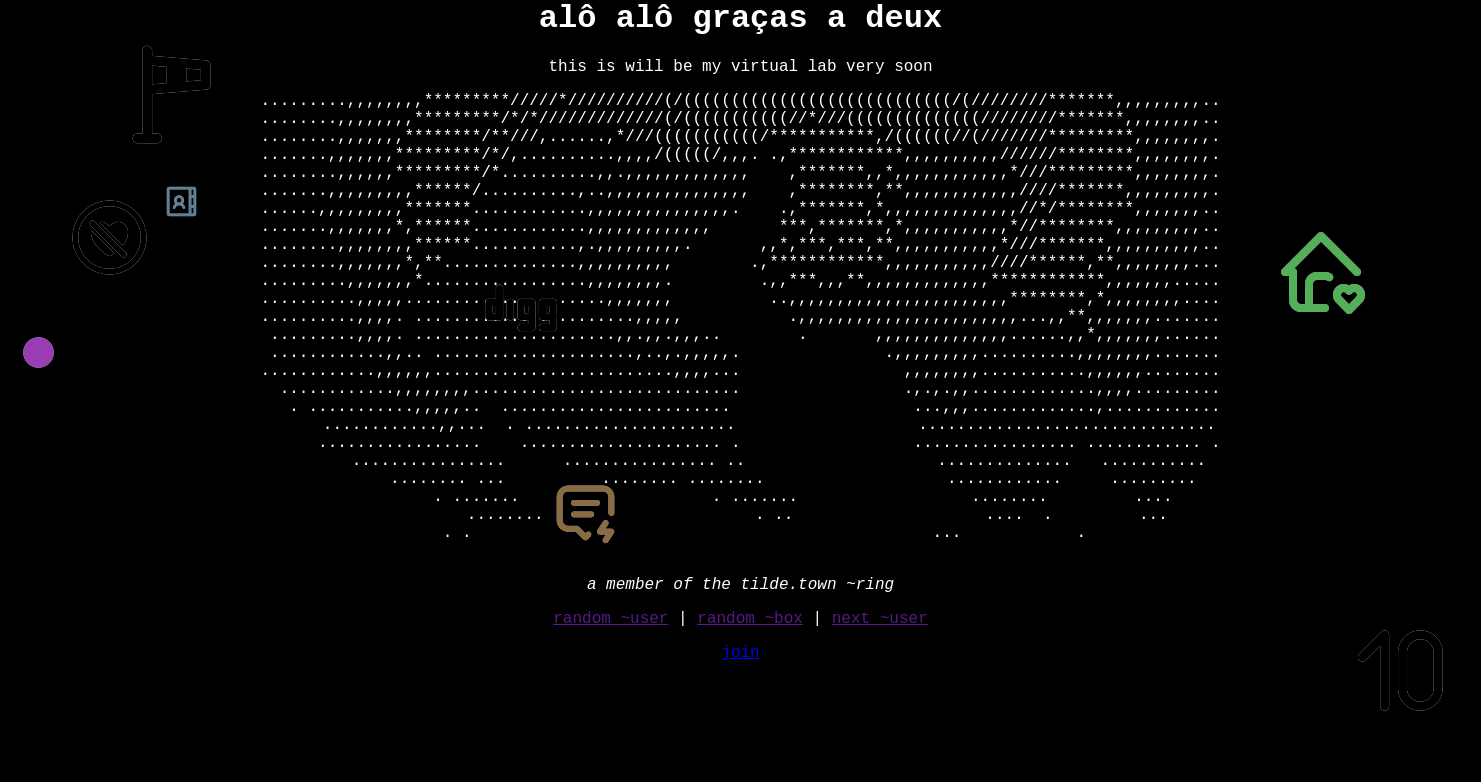  Describe the element at coordinates (181, 201) in the screenshot. I see `open contacts or address book` at that location.